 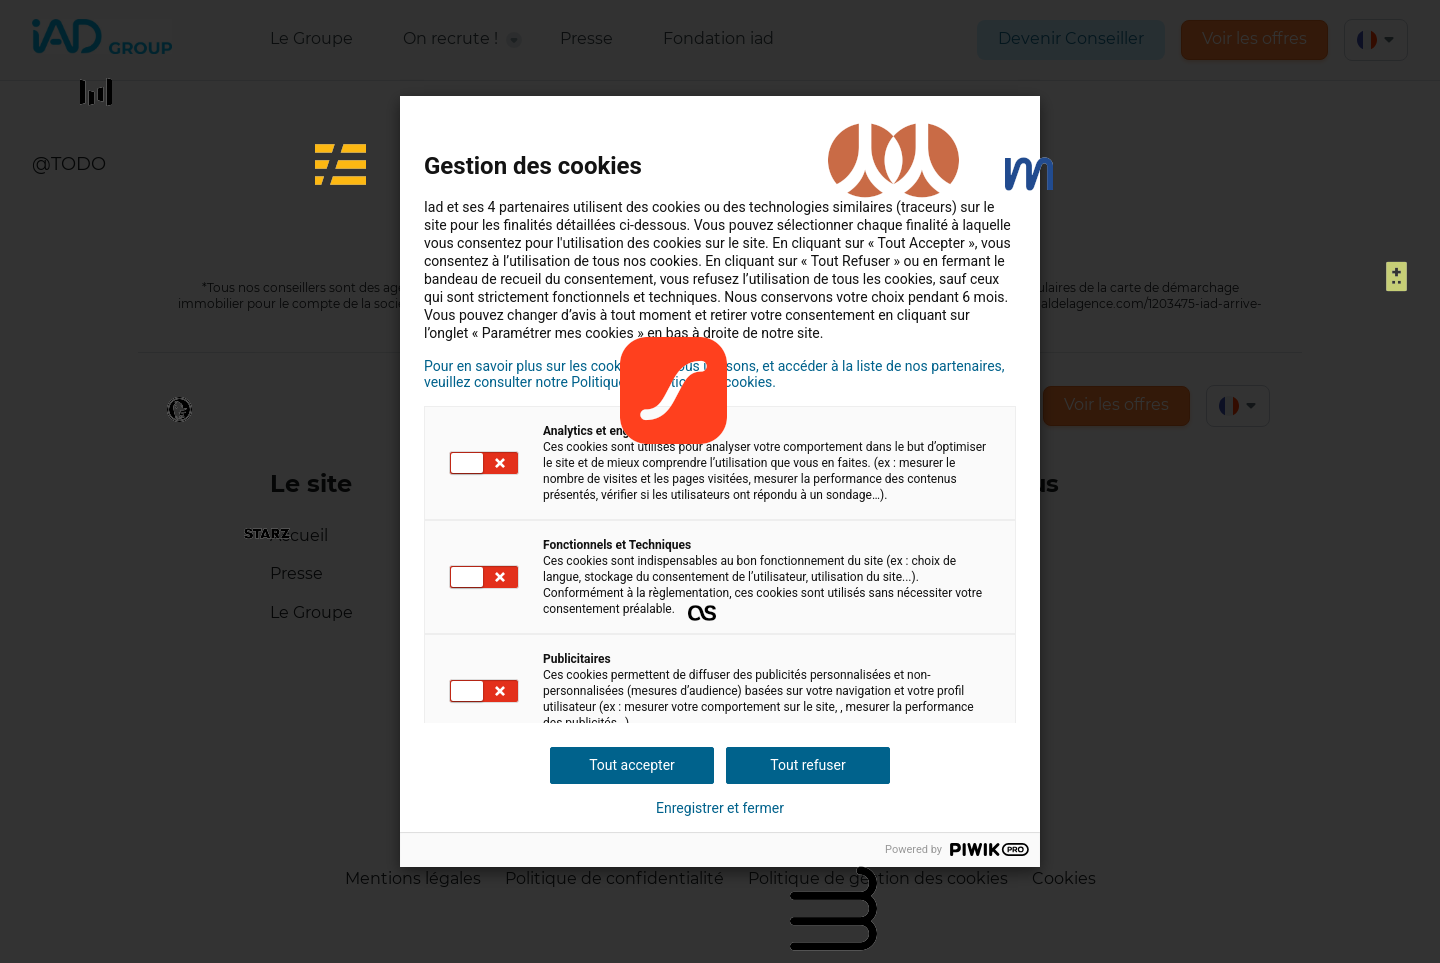 What do you see at coordinates (96, 92) in the screenshot?
I see `bytedance company logo` at bounding box center [96, 92].